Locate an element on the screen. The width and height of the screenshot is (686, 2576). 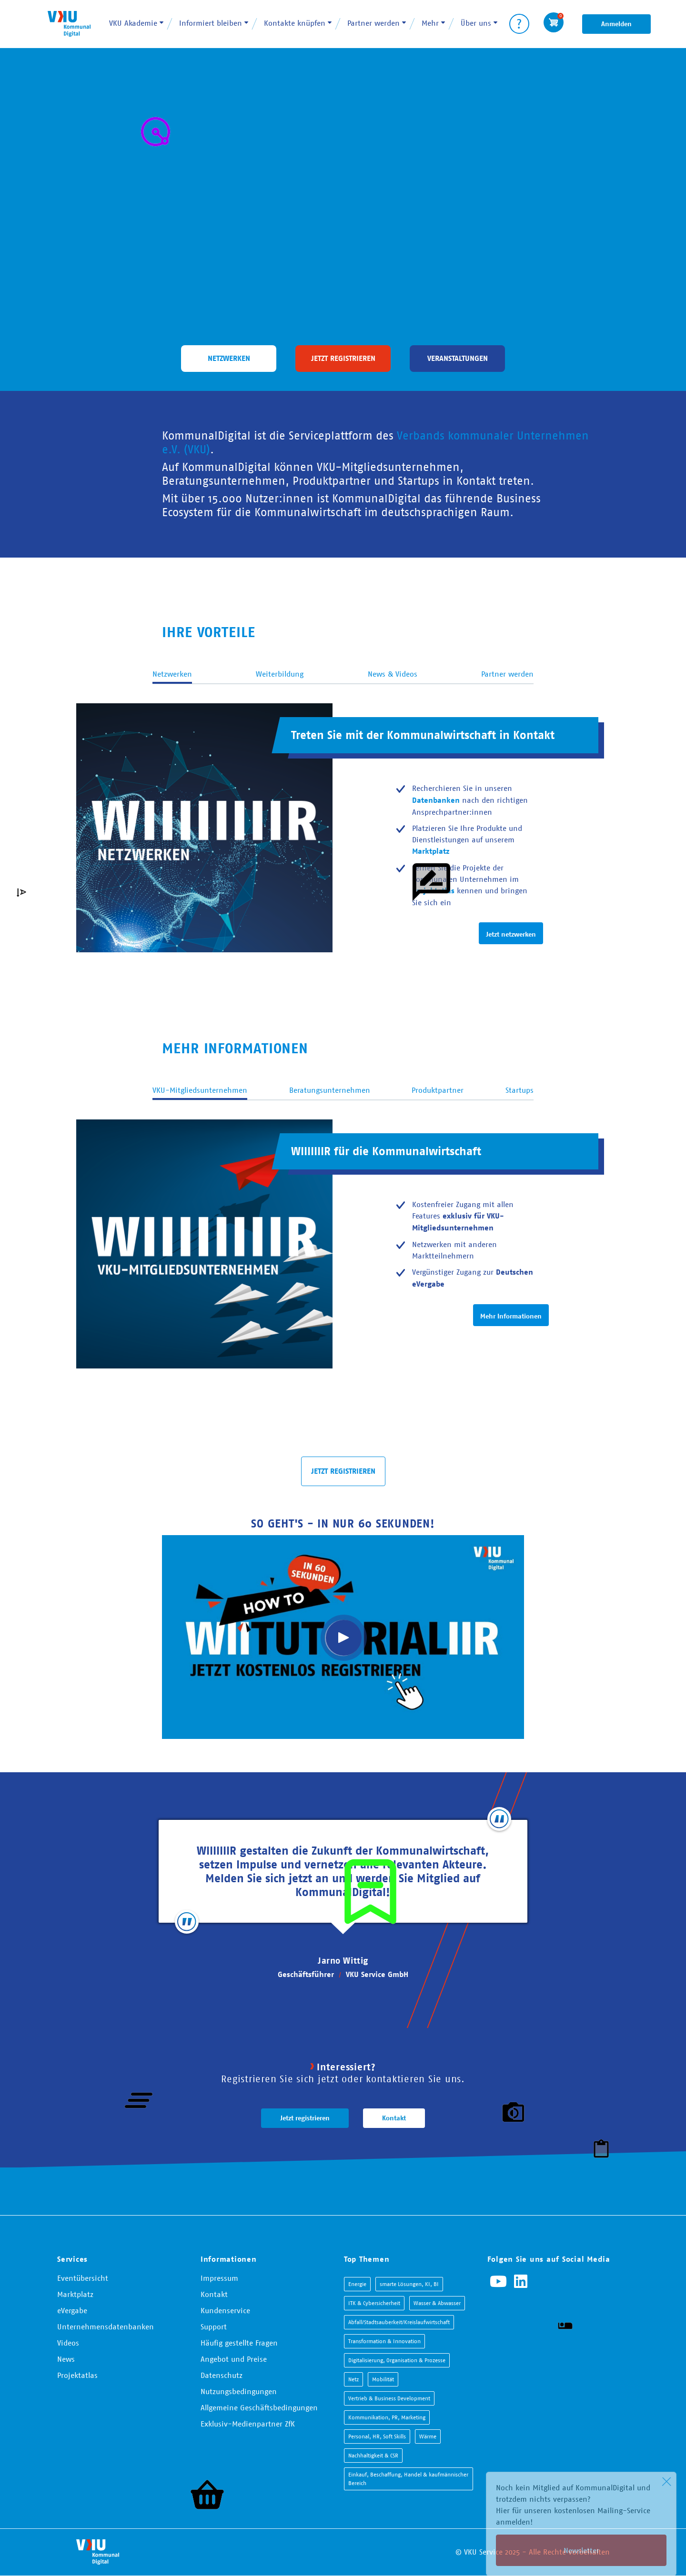
rotate text direction downward is located at coordinates (21, 892).